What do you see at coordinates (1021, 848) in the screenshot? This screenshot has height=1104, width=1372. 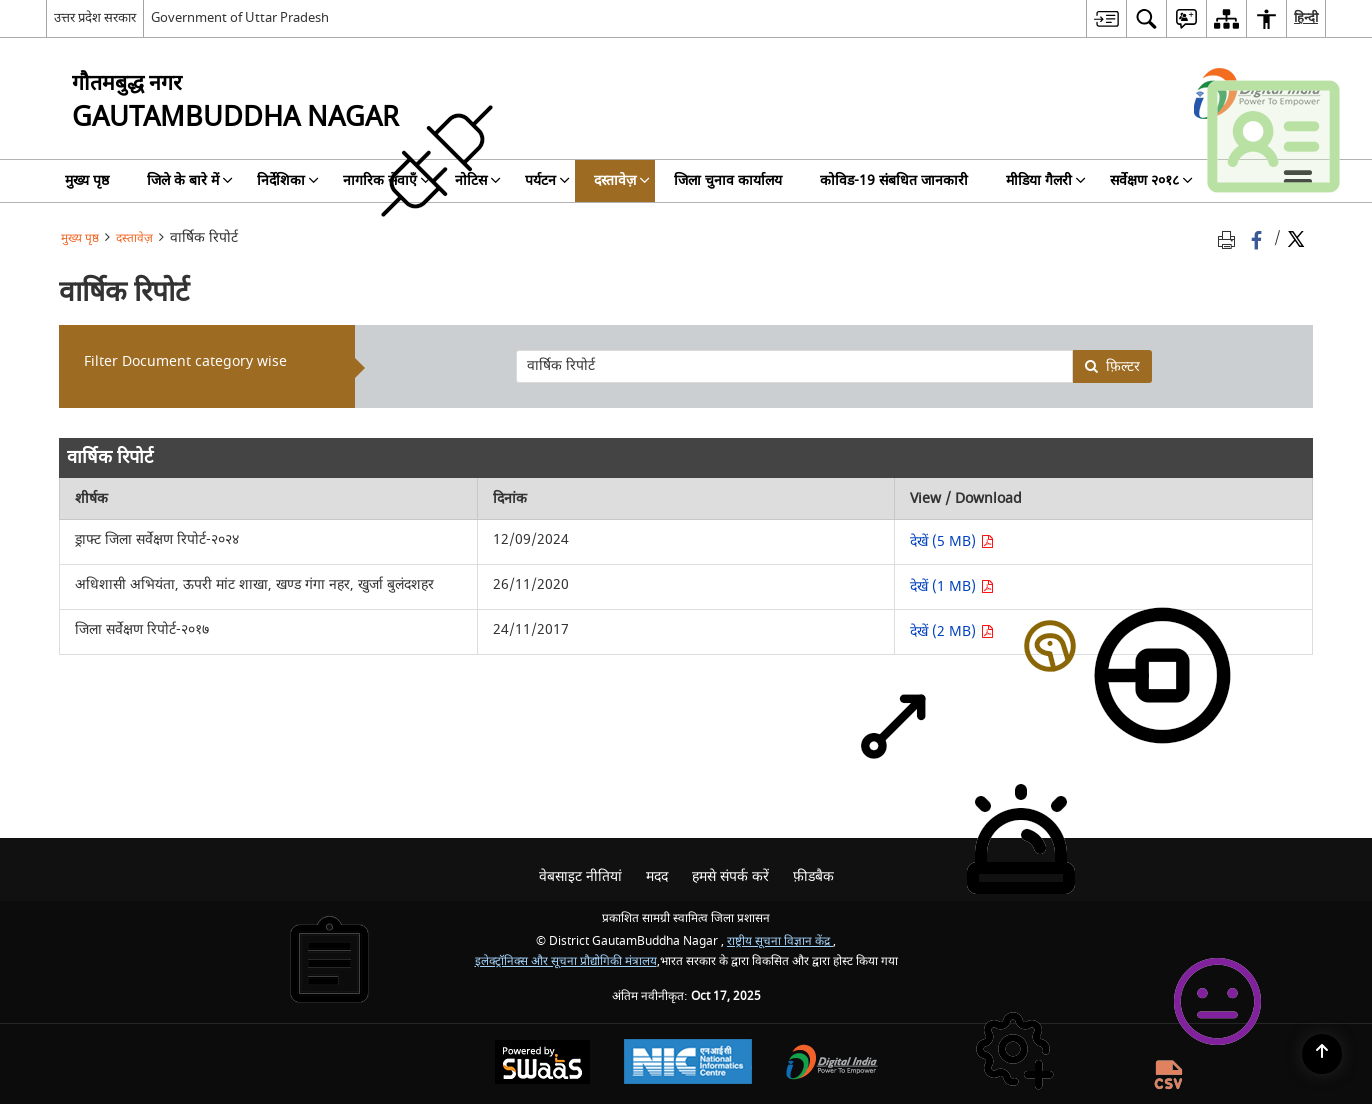 I see `indicates an active alert or emergency notification` at bounding box center [1021, 848].